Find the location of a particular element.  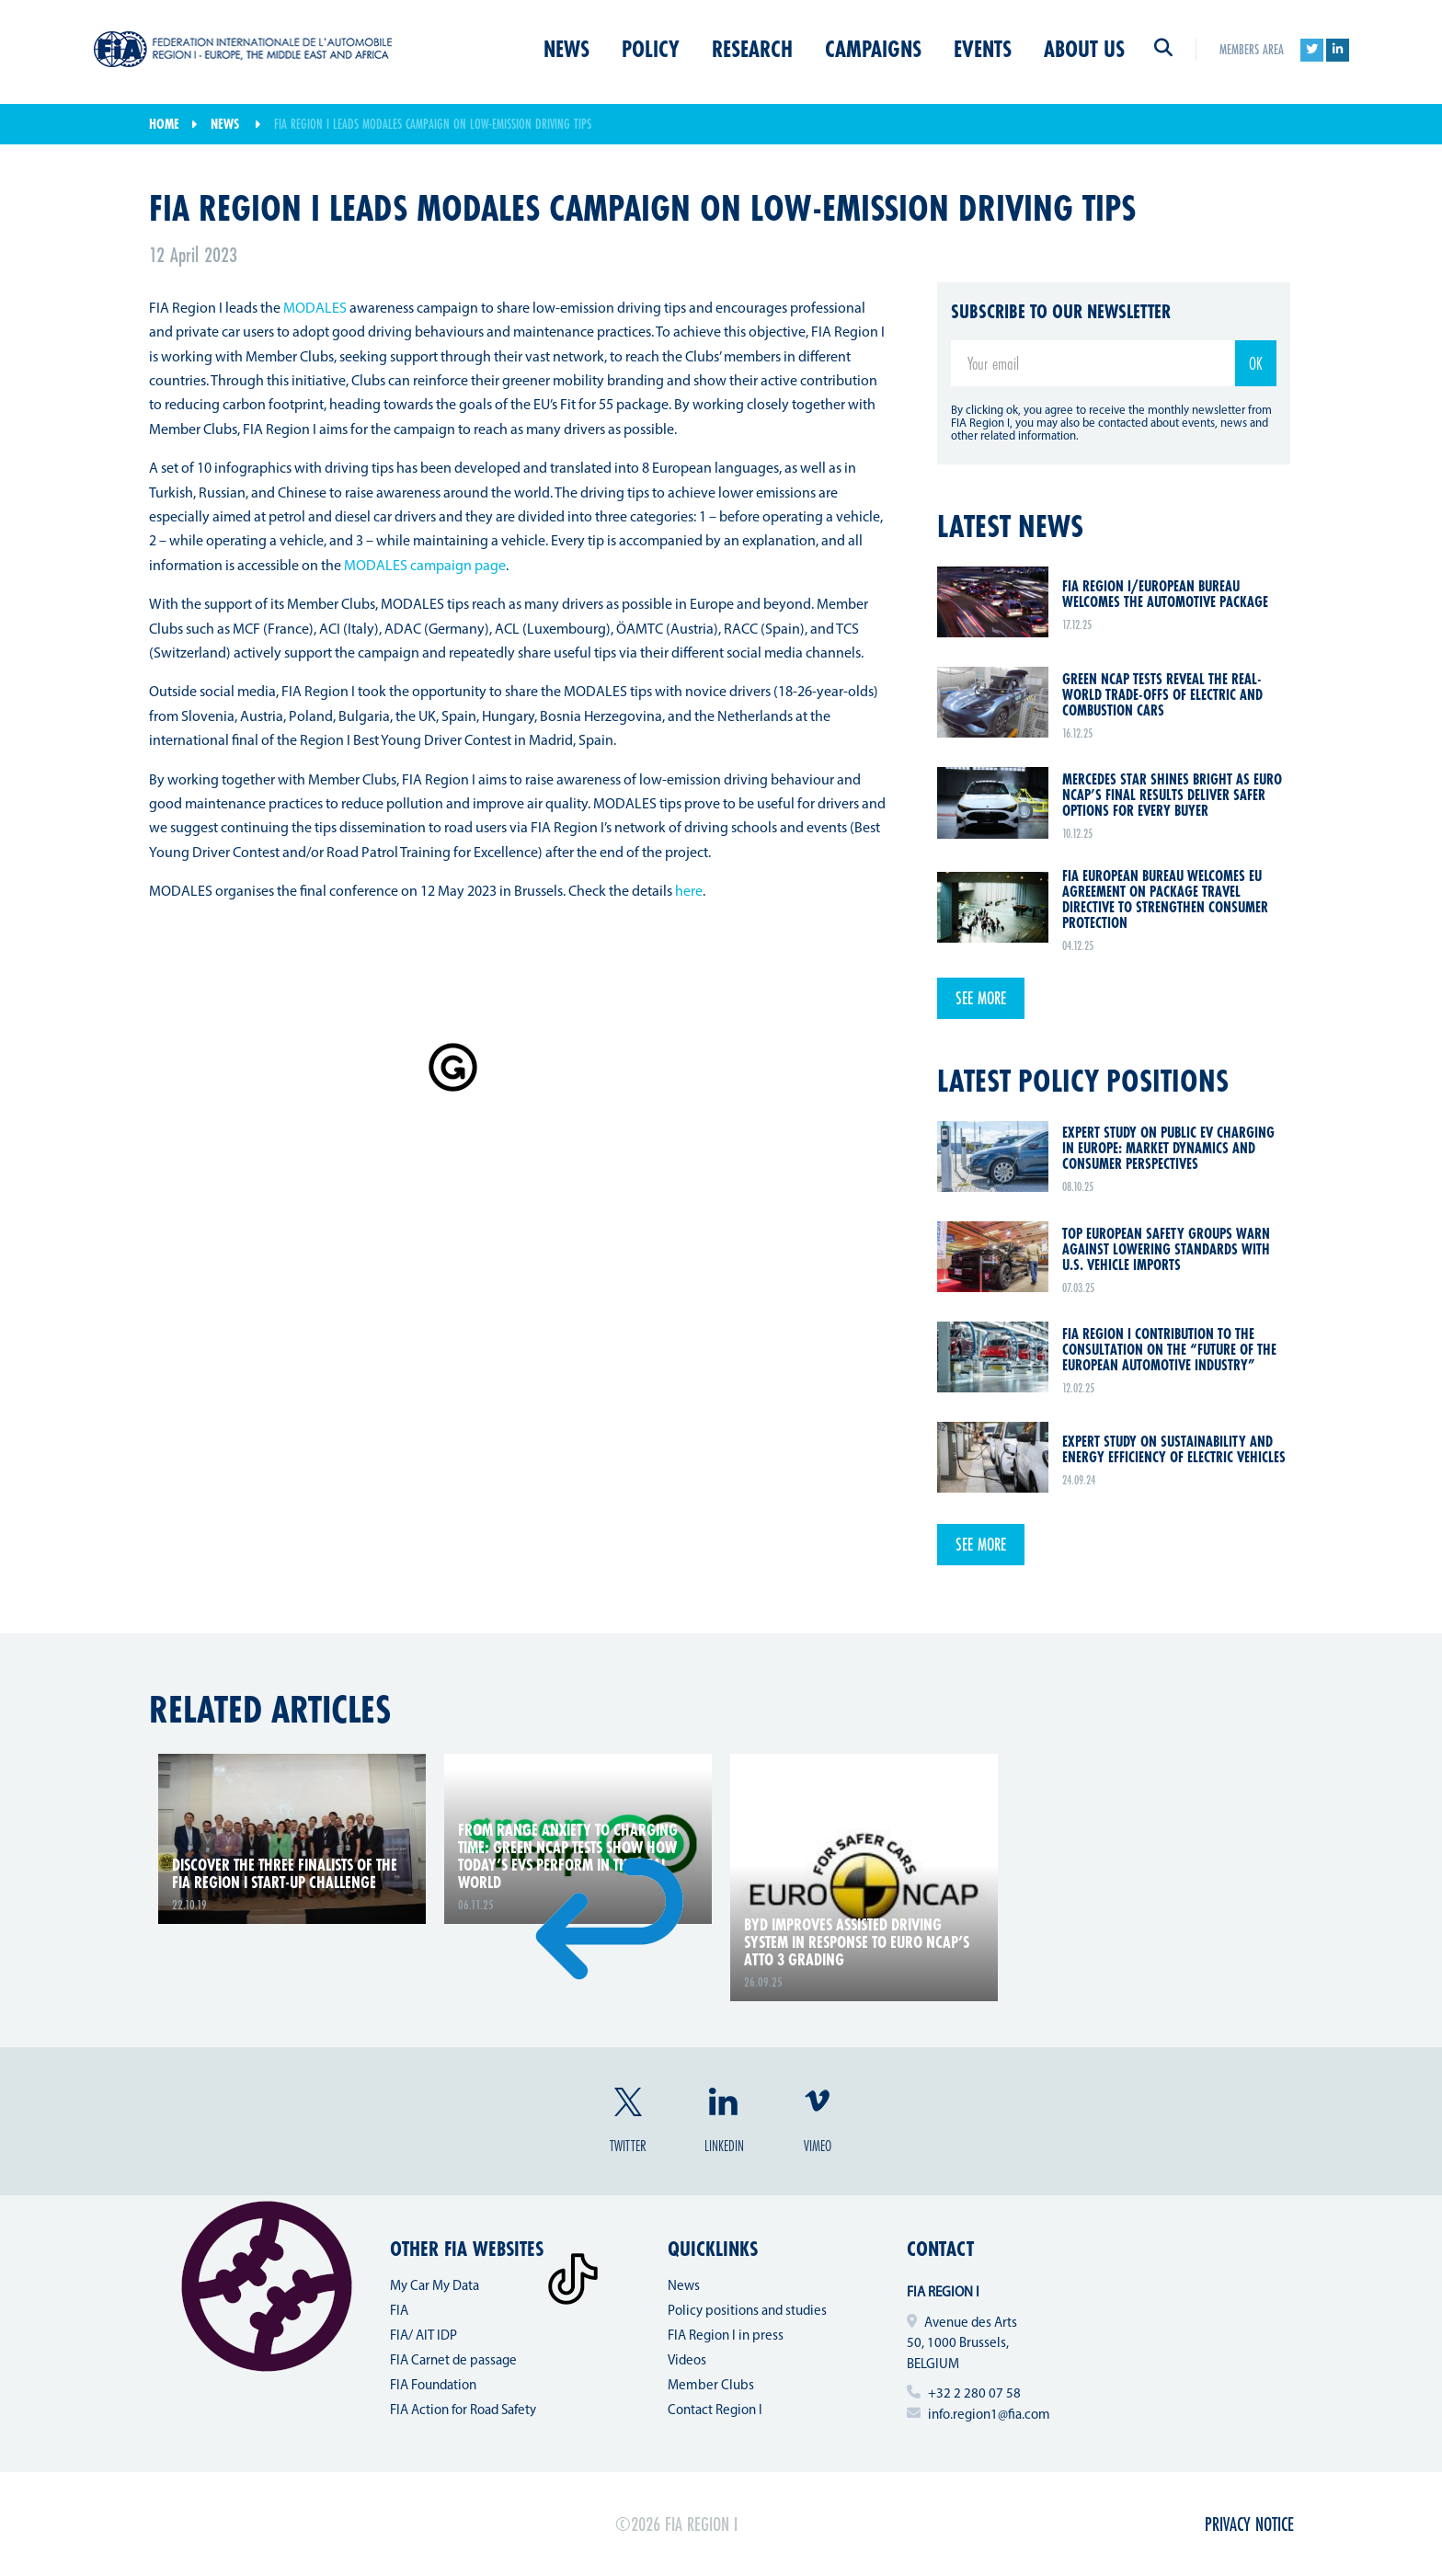

view baseball scores or stats is located at coordinates (267, 2286).